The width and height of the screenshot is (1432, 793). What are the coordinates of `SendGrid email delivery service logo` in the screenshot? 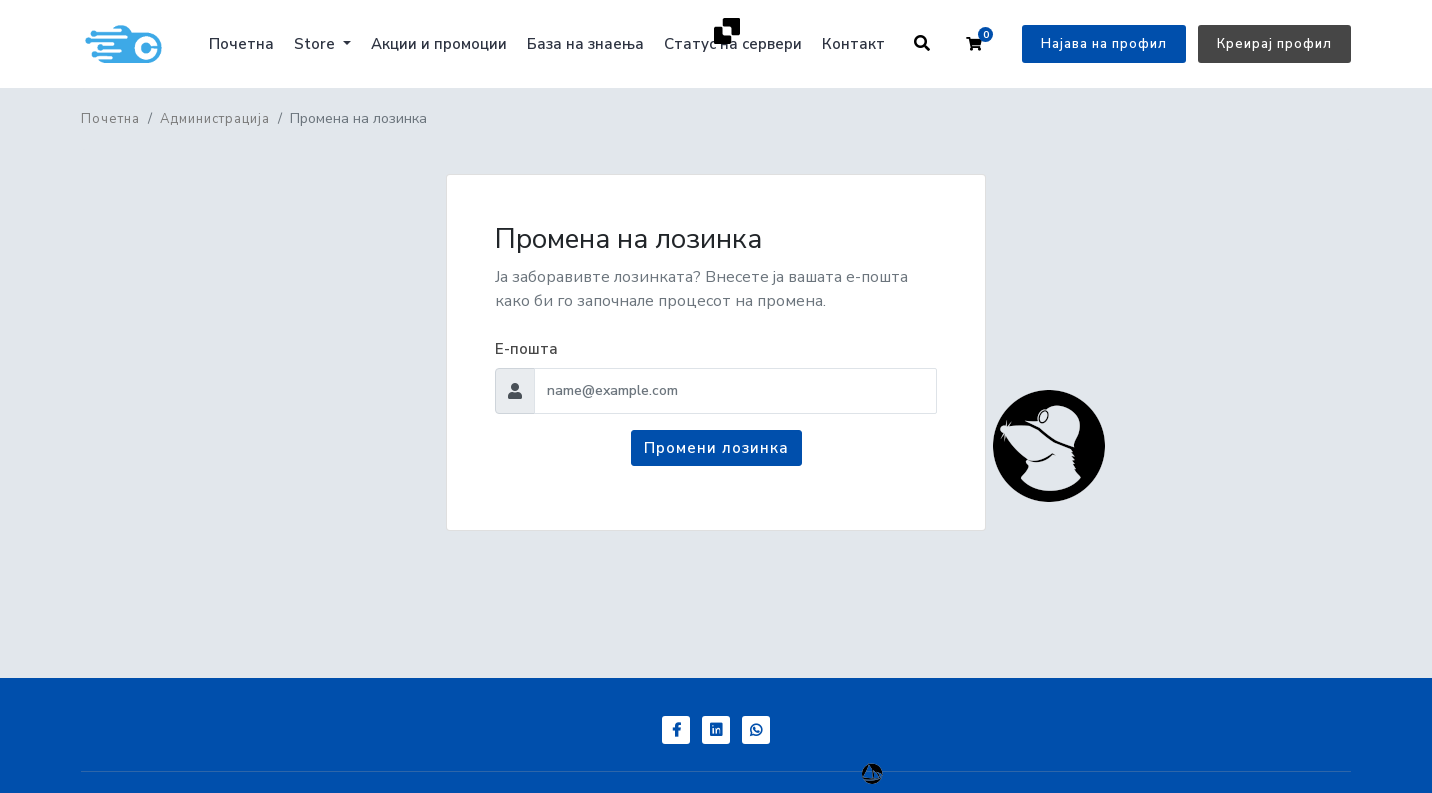 It's located at (727, 31).